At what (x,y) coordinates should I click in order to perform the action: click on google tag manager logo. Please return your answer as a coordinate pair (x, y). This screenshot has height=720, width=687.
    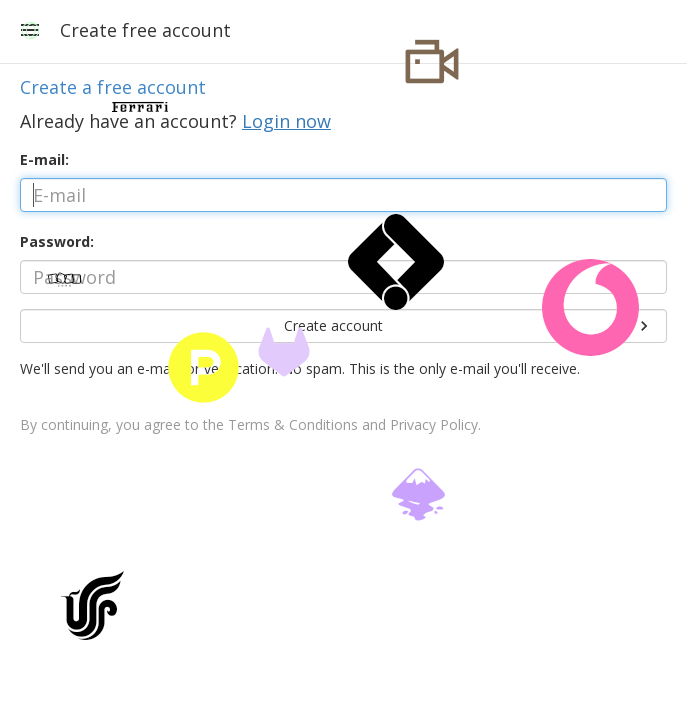
    Looking at the image, I should click on (396, 262).